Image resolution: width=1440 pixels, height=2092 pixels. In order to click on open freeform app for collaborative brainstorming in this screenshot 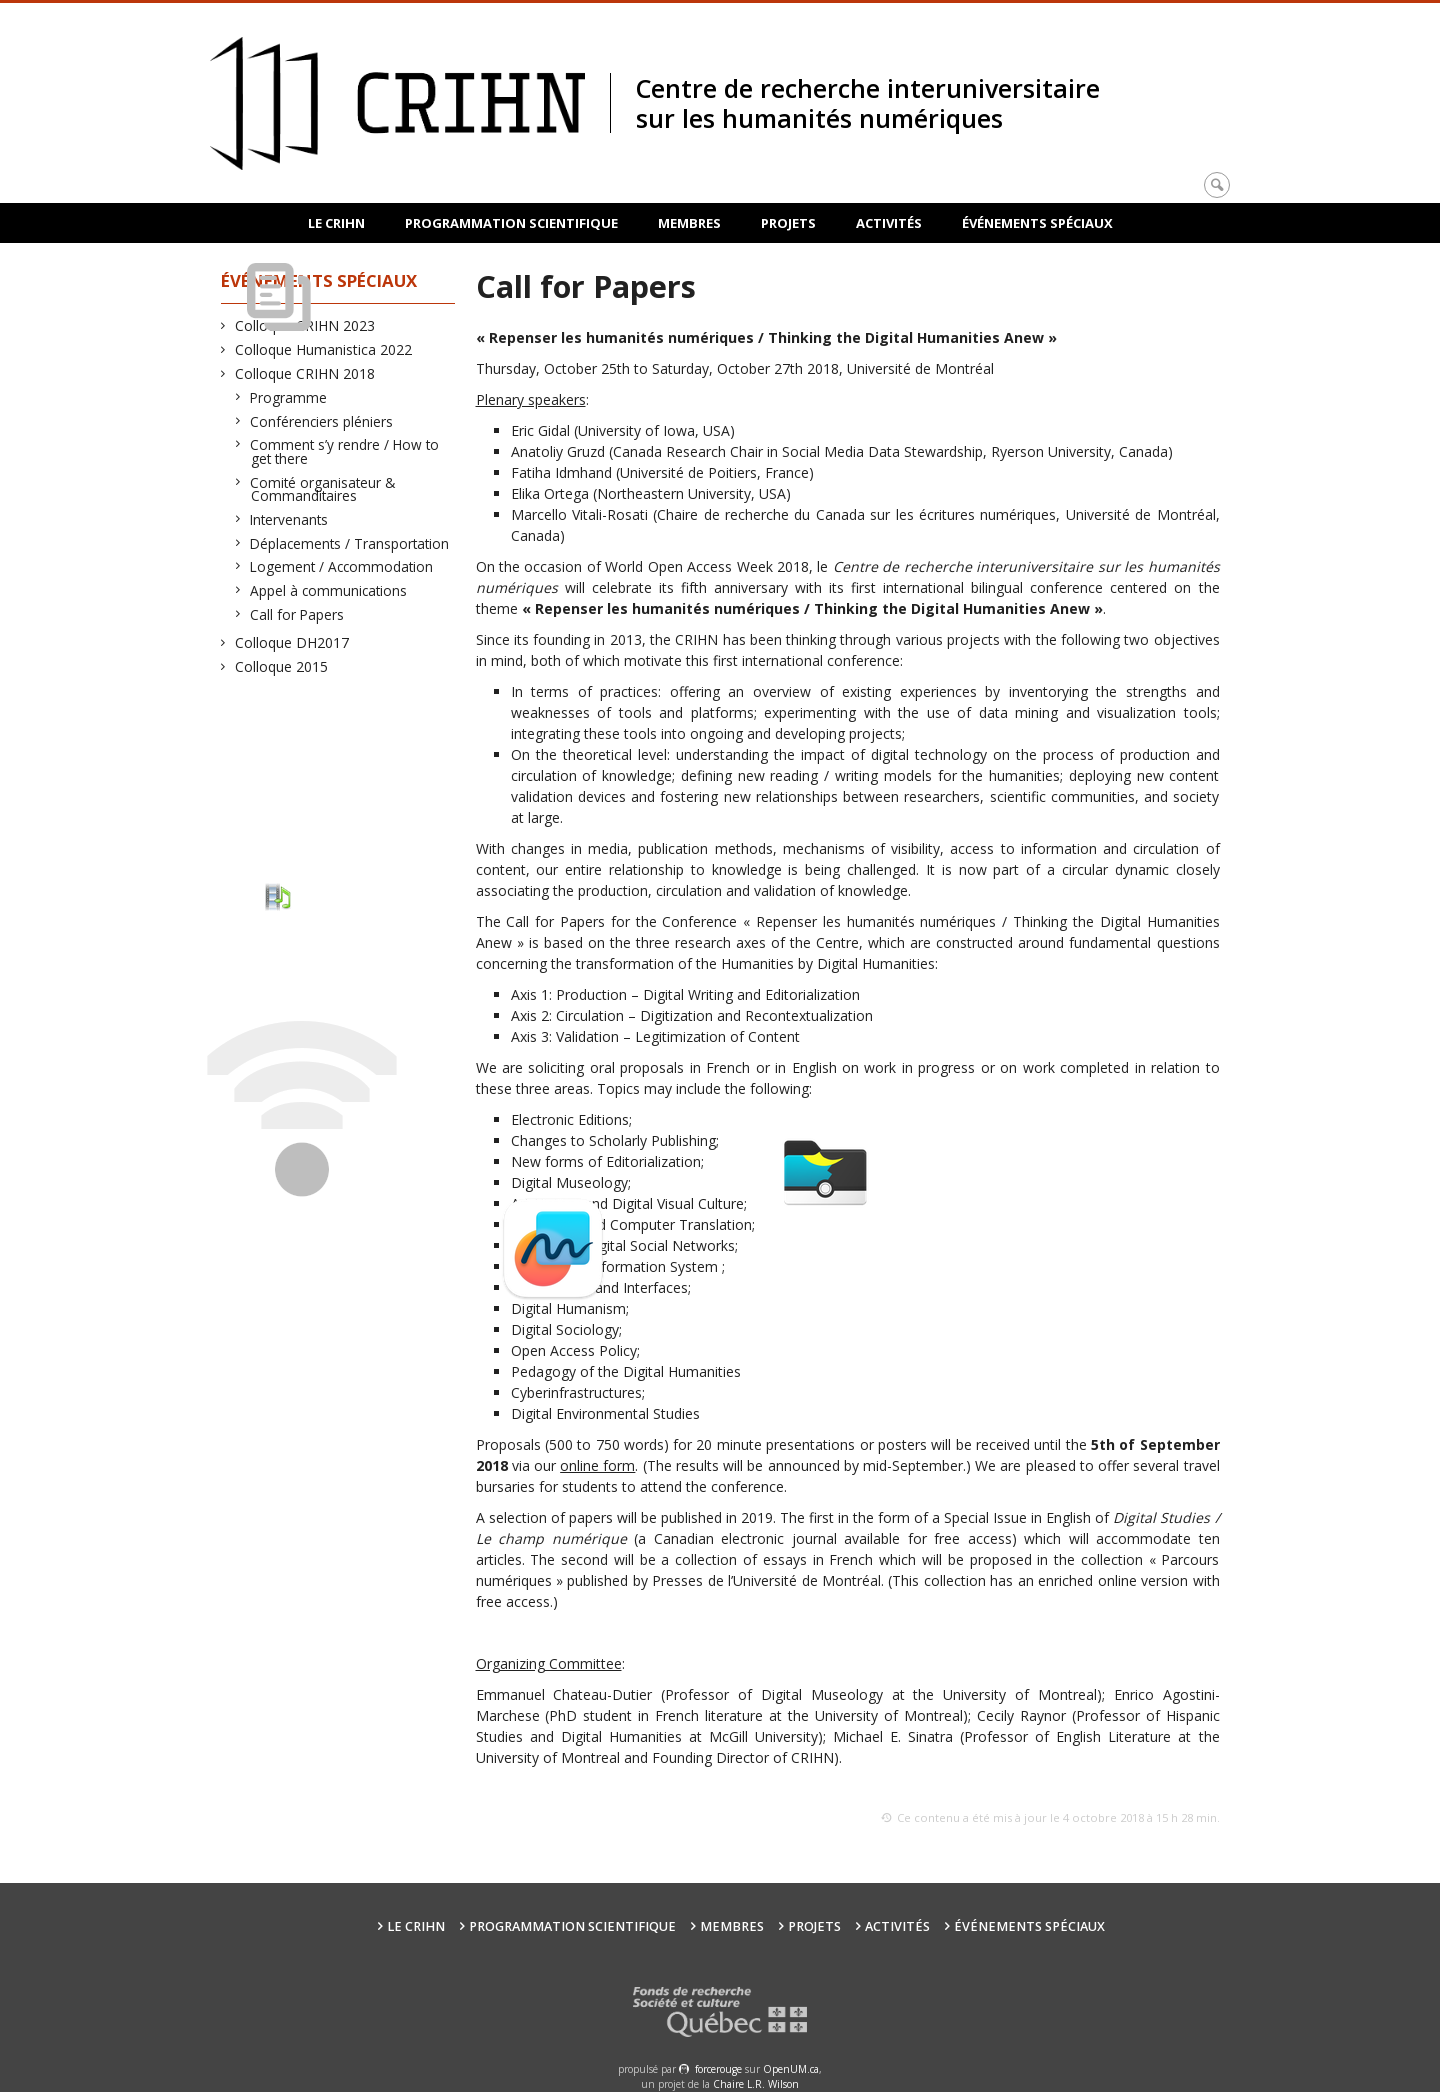, I will do `click(553, 1248)`.